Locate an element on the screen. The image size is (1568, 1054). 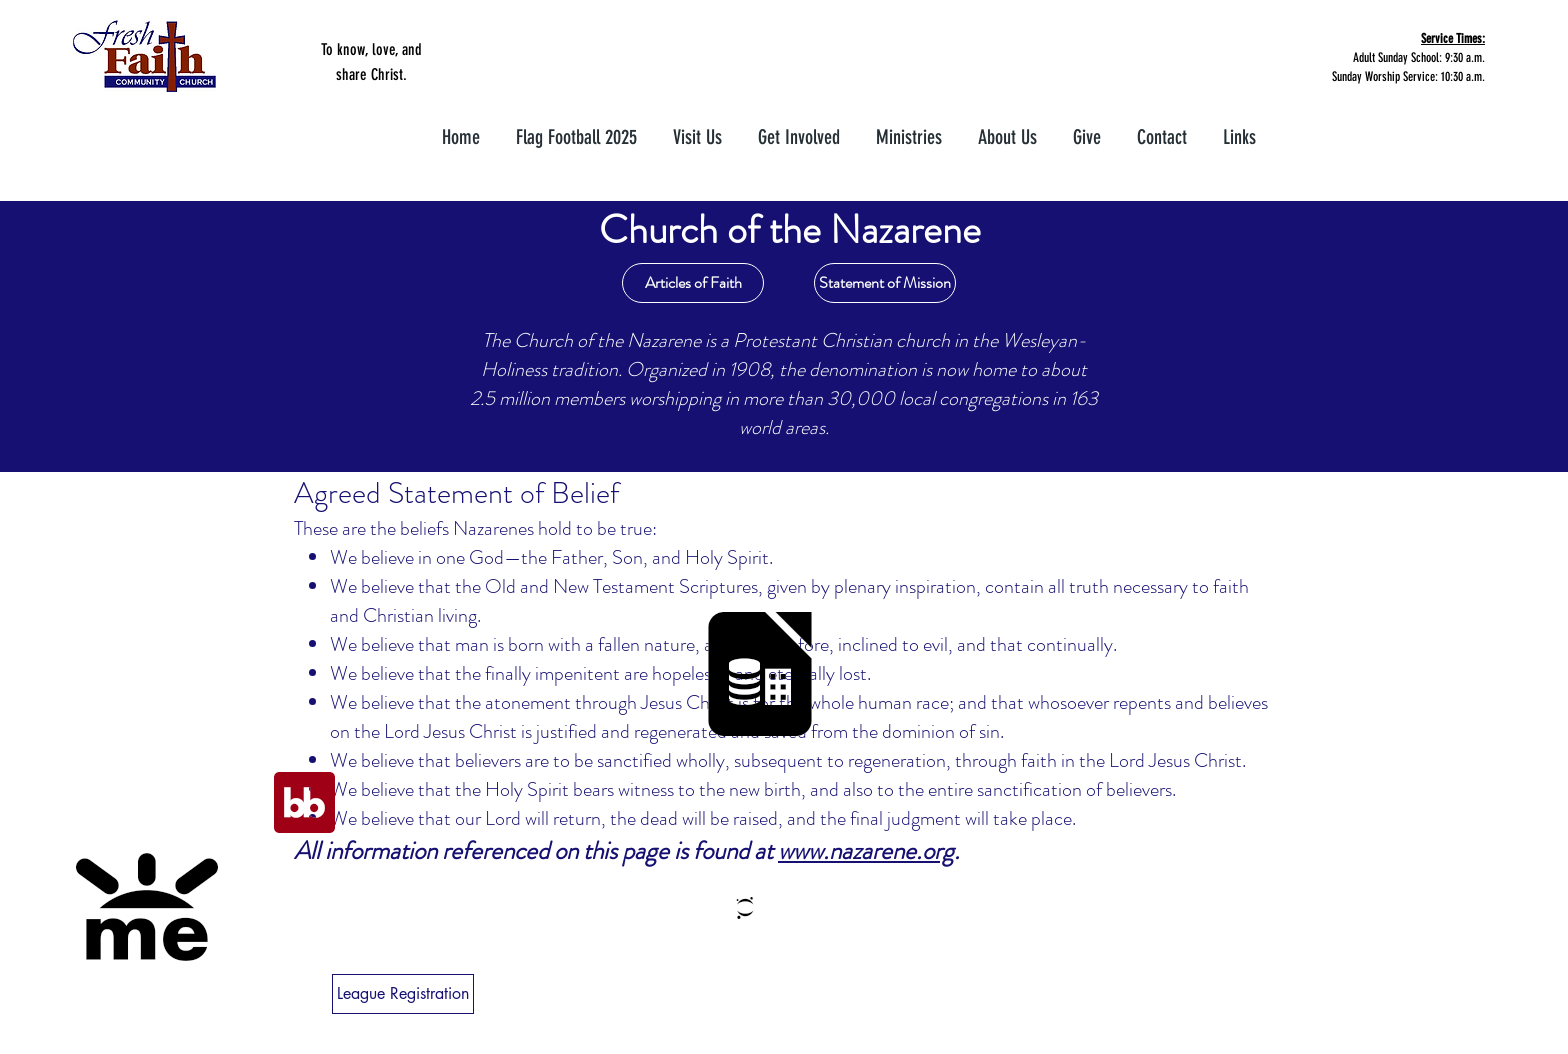
visit GoFundMe website or app is located at coordinates (147, 907).